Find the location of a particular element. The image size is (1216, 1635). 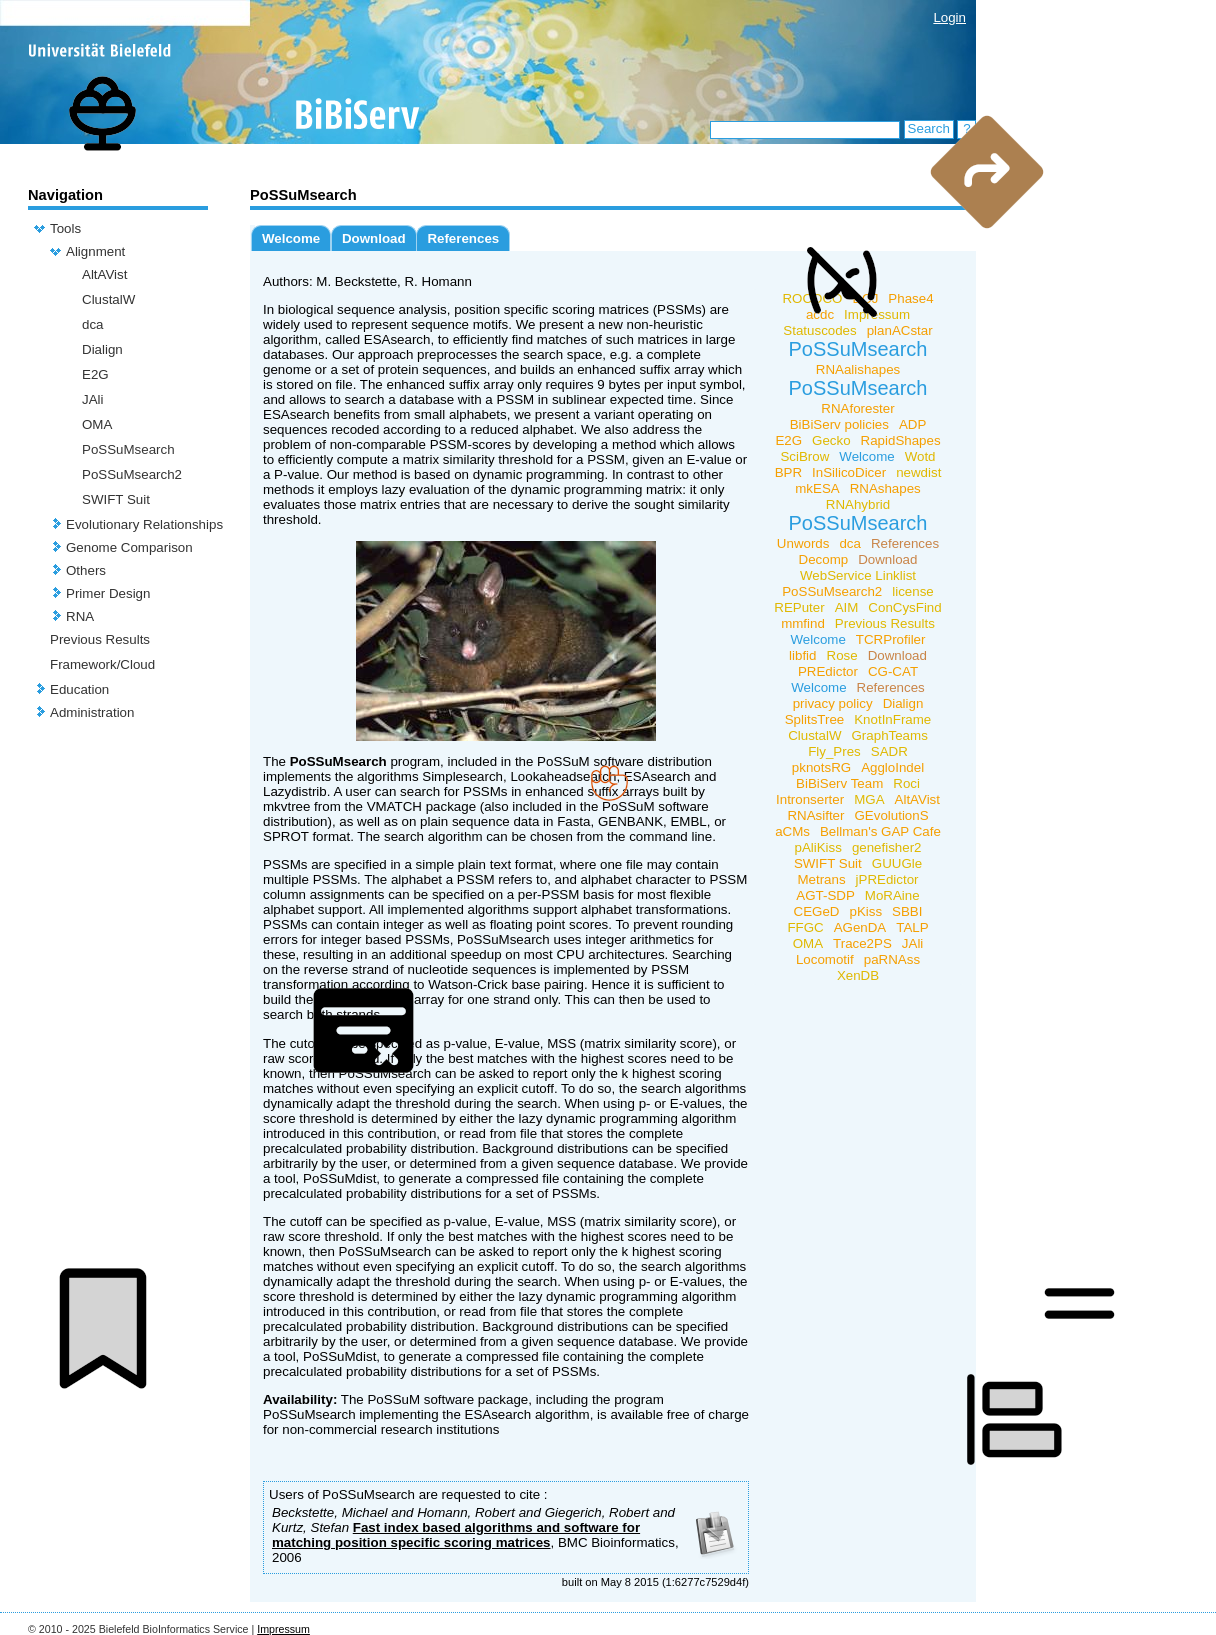

align text or content to the left is located at coordinates (1012, 1419).